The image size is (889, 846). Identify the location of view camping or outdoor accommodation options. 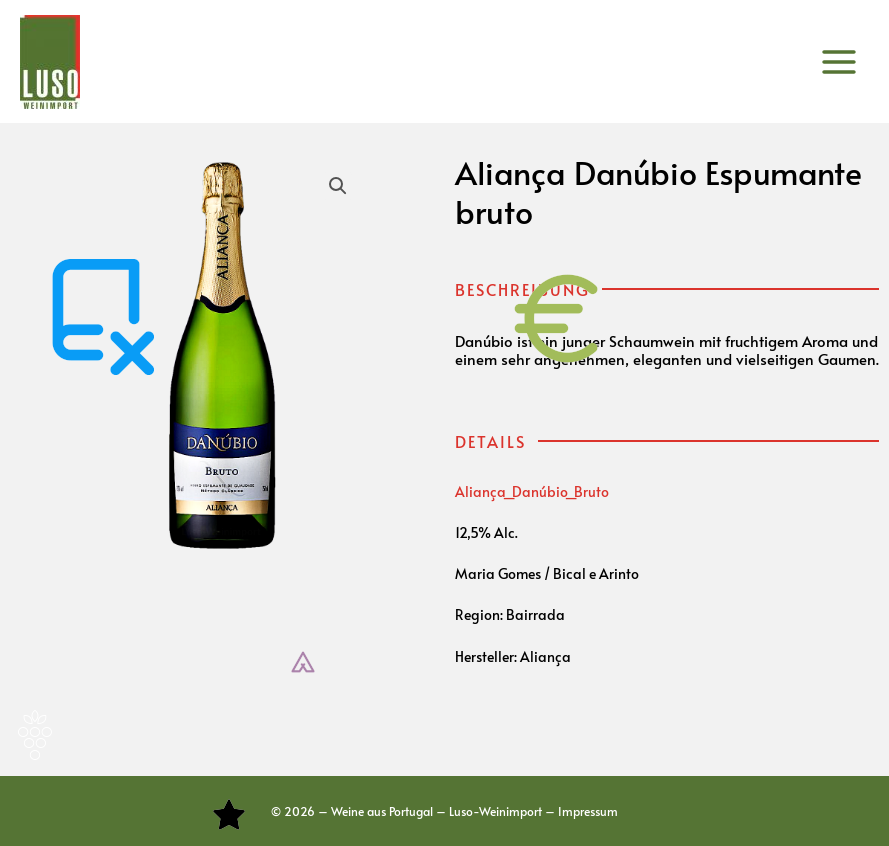
(303, 662).